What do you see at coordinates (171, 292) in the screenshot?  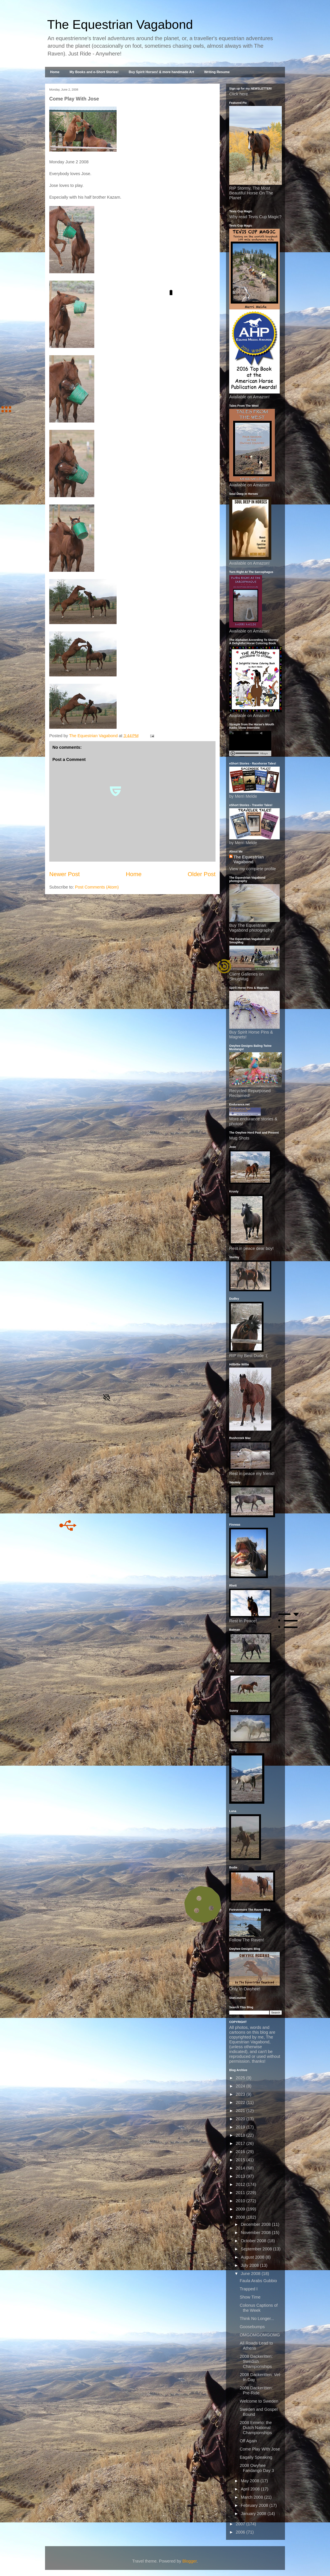 I see `indicates current battery level` at bounding box center [171, 292].